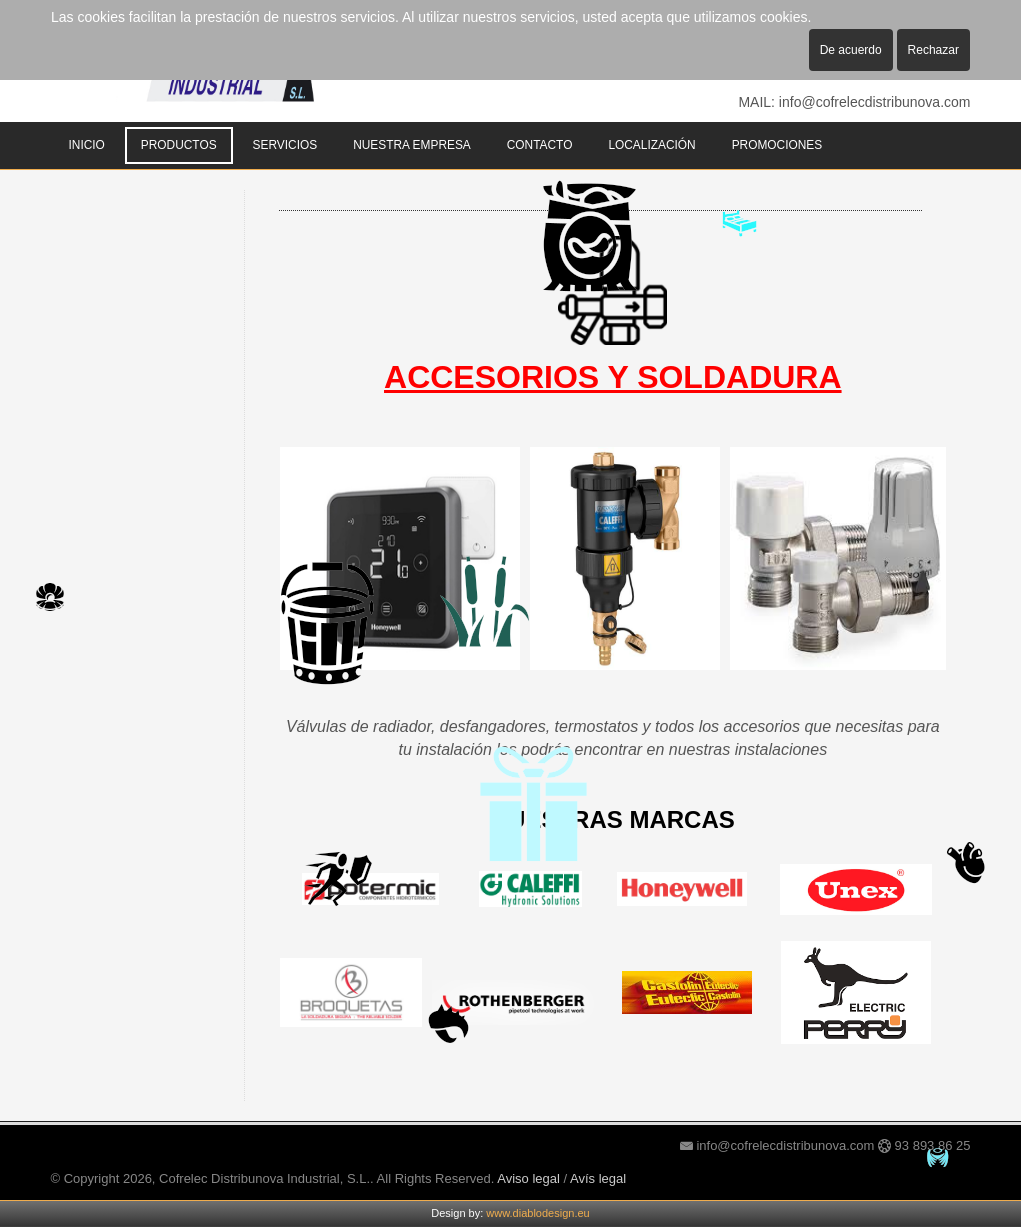  Describe the element at coordinates (327, 619) in the screenshot. I see `empty inventory slot for container items` at that location.